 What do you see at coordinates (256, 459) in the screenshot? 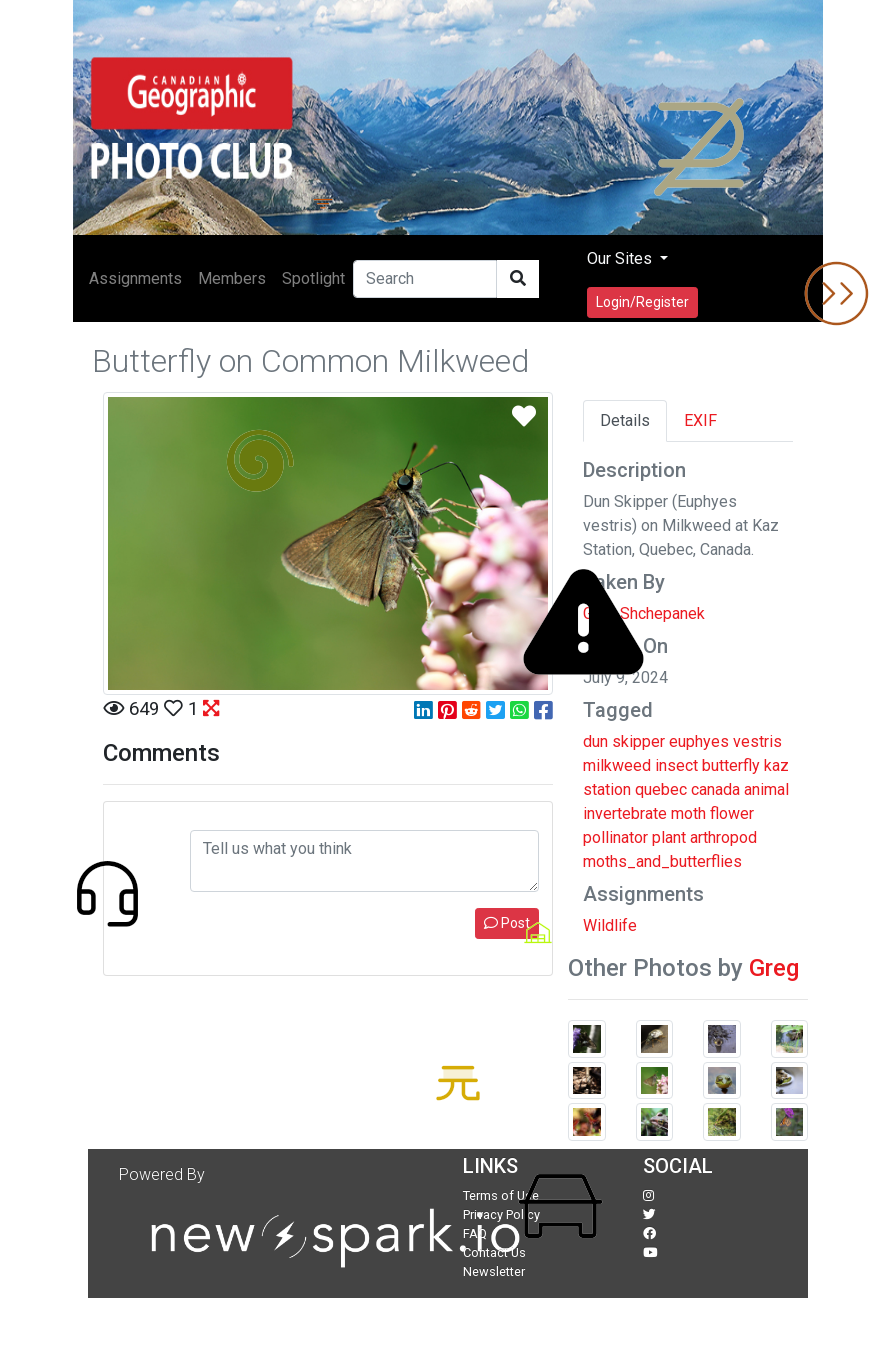
I see `indicates loading or processing content` at bounding box center [256, 459].